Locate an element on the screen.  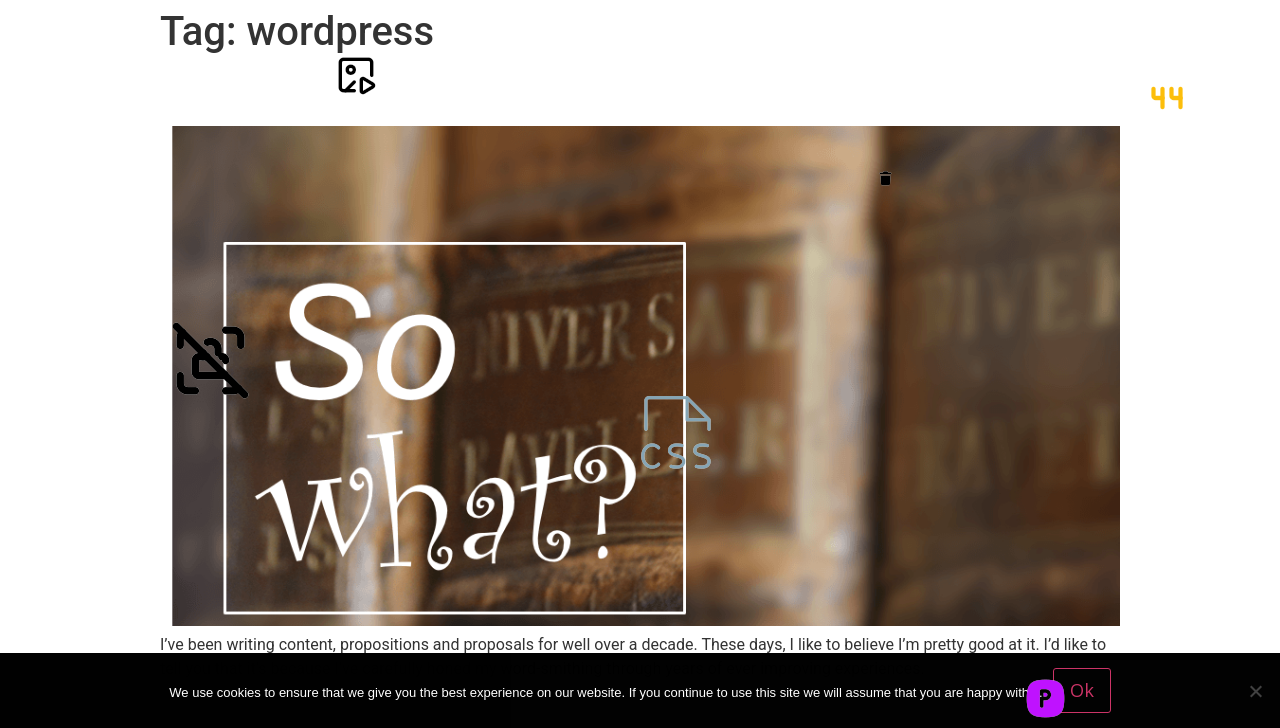
view or open a CSS stylesheet file is located at coordinates (677, 435).